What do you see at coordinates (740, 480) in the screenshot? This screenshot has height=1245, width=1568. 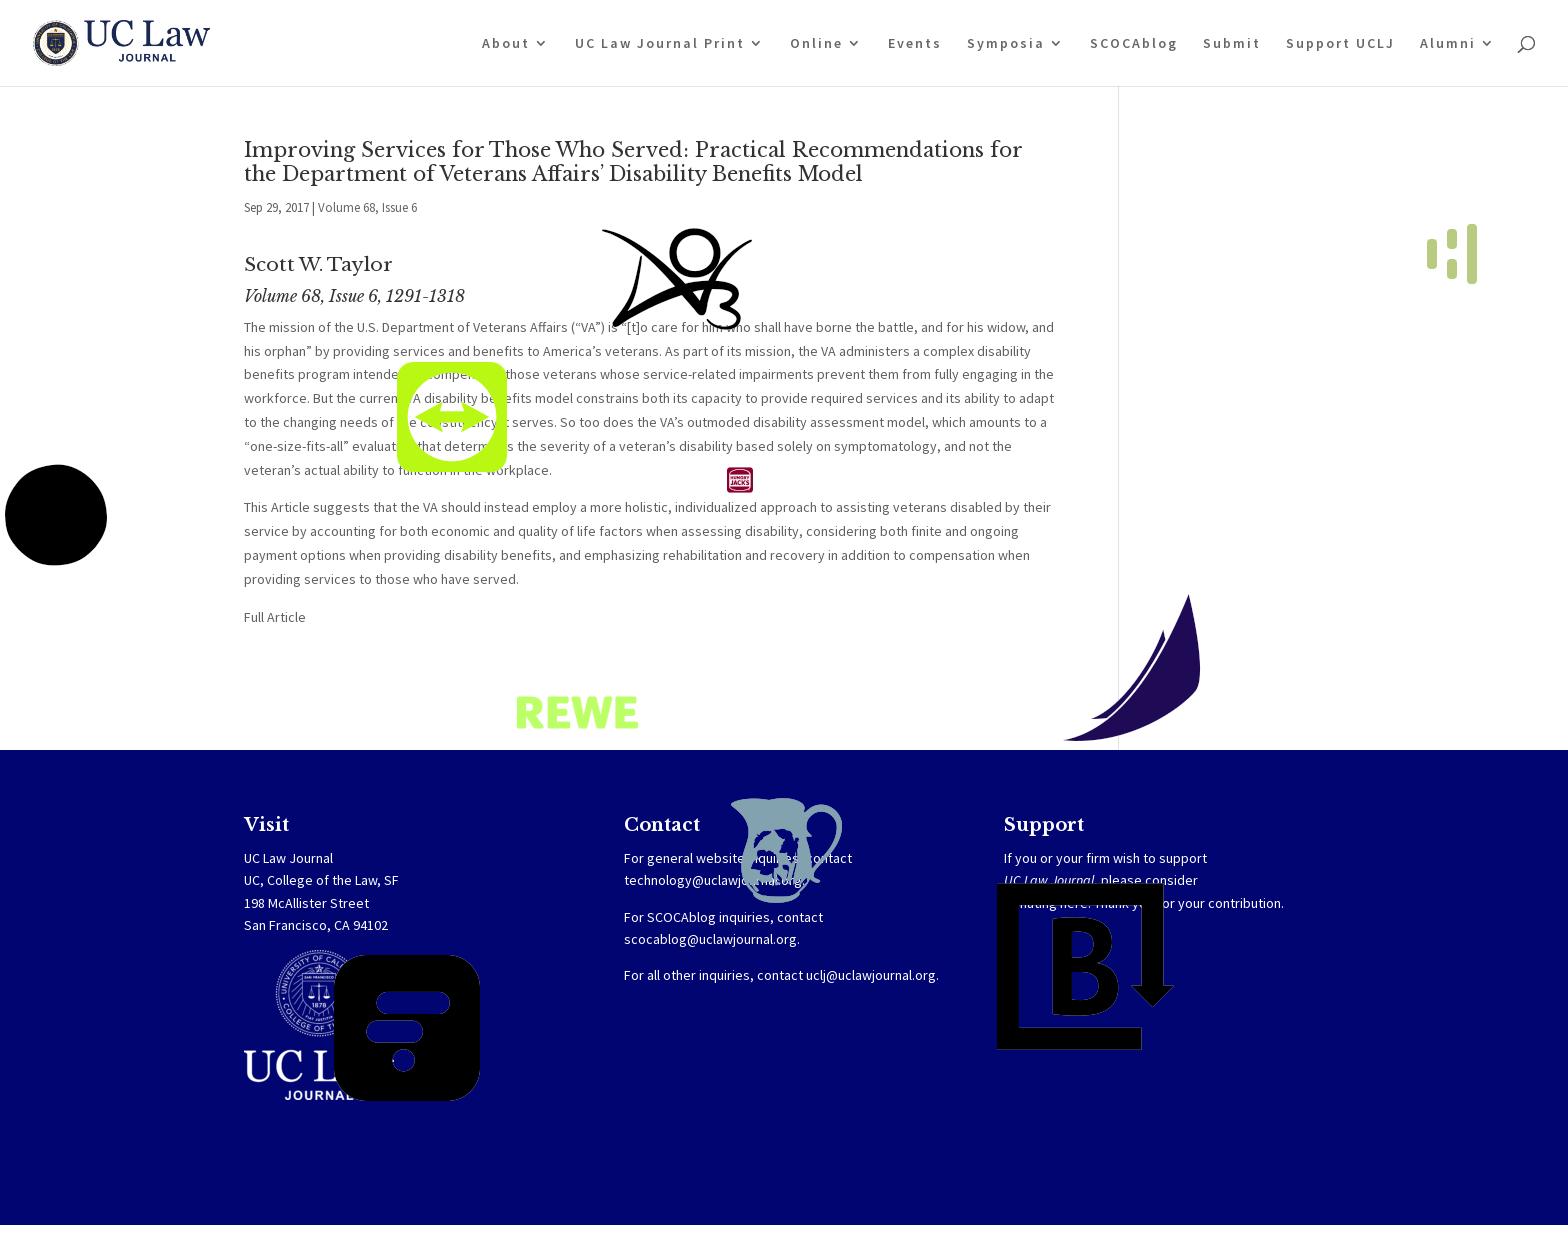 I see `open the Hungry Jack's app` at bounding box center [740, 480].